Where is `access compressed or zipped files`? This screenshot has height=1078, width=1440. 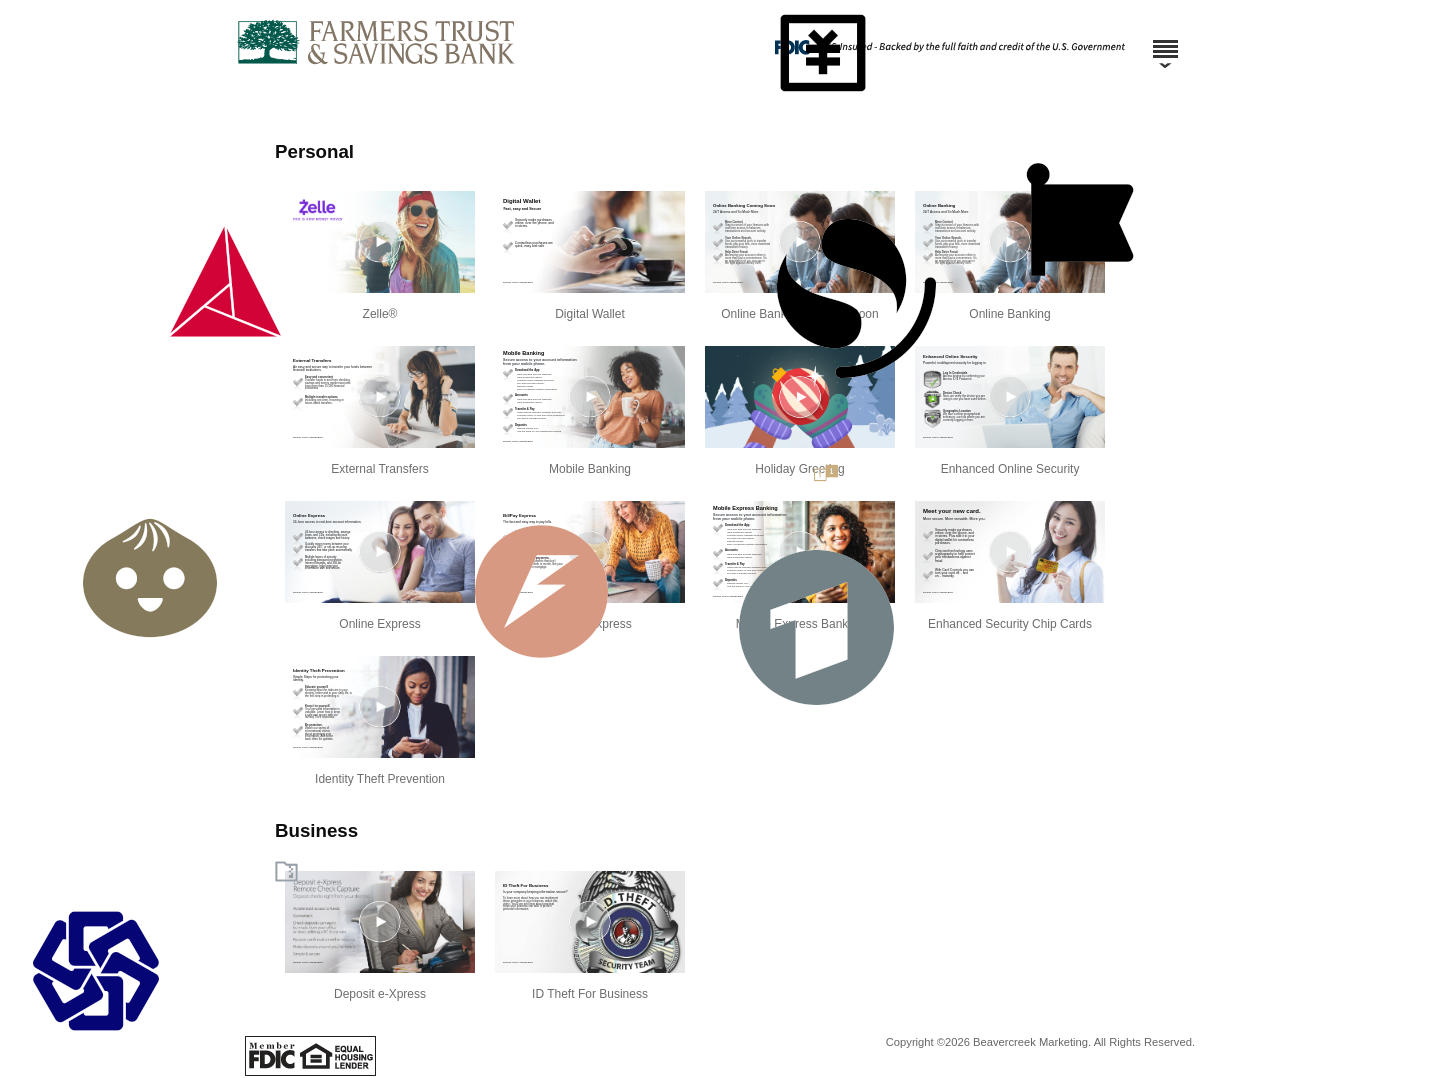
access compressed or zipped files is located at coordinates (286, 871).